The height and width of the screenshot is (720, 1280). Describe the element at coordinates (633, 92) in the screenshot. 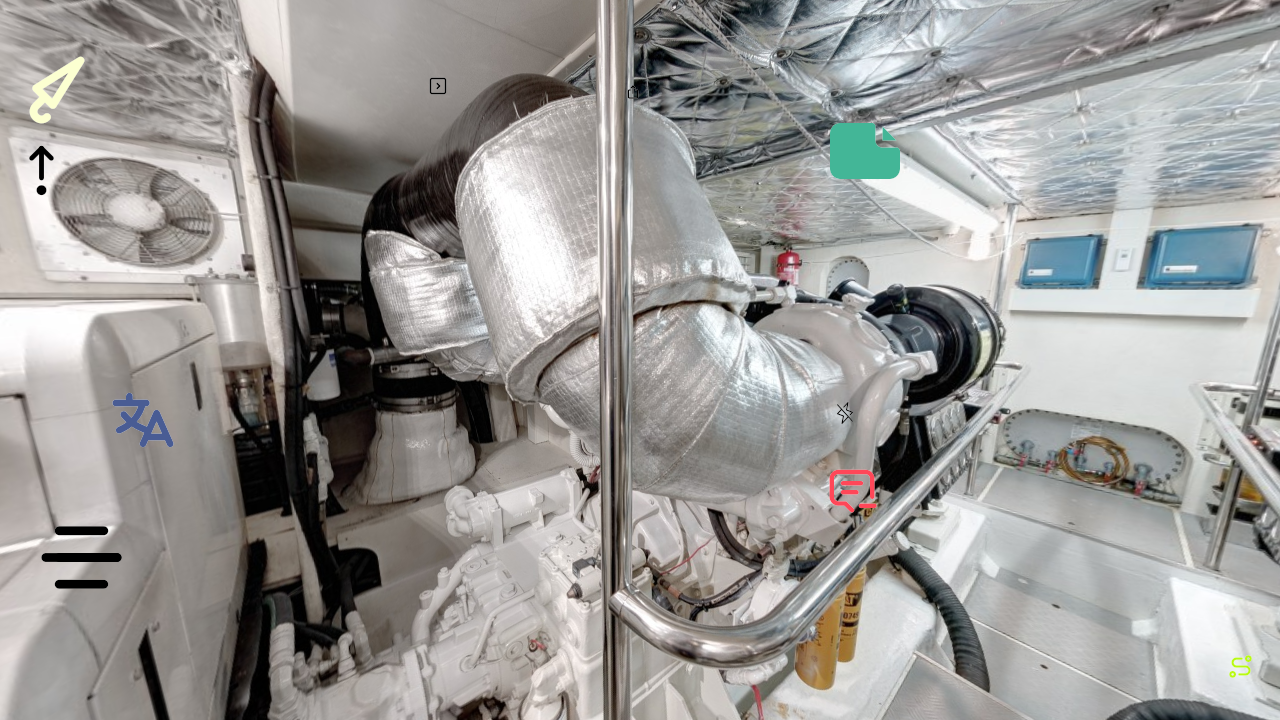

I see `share this content` at that location.